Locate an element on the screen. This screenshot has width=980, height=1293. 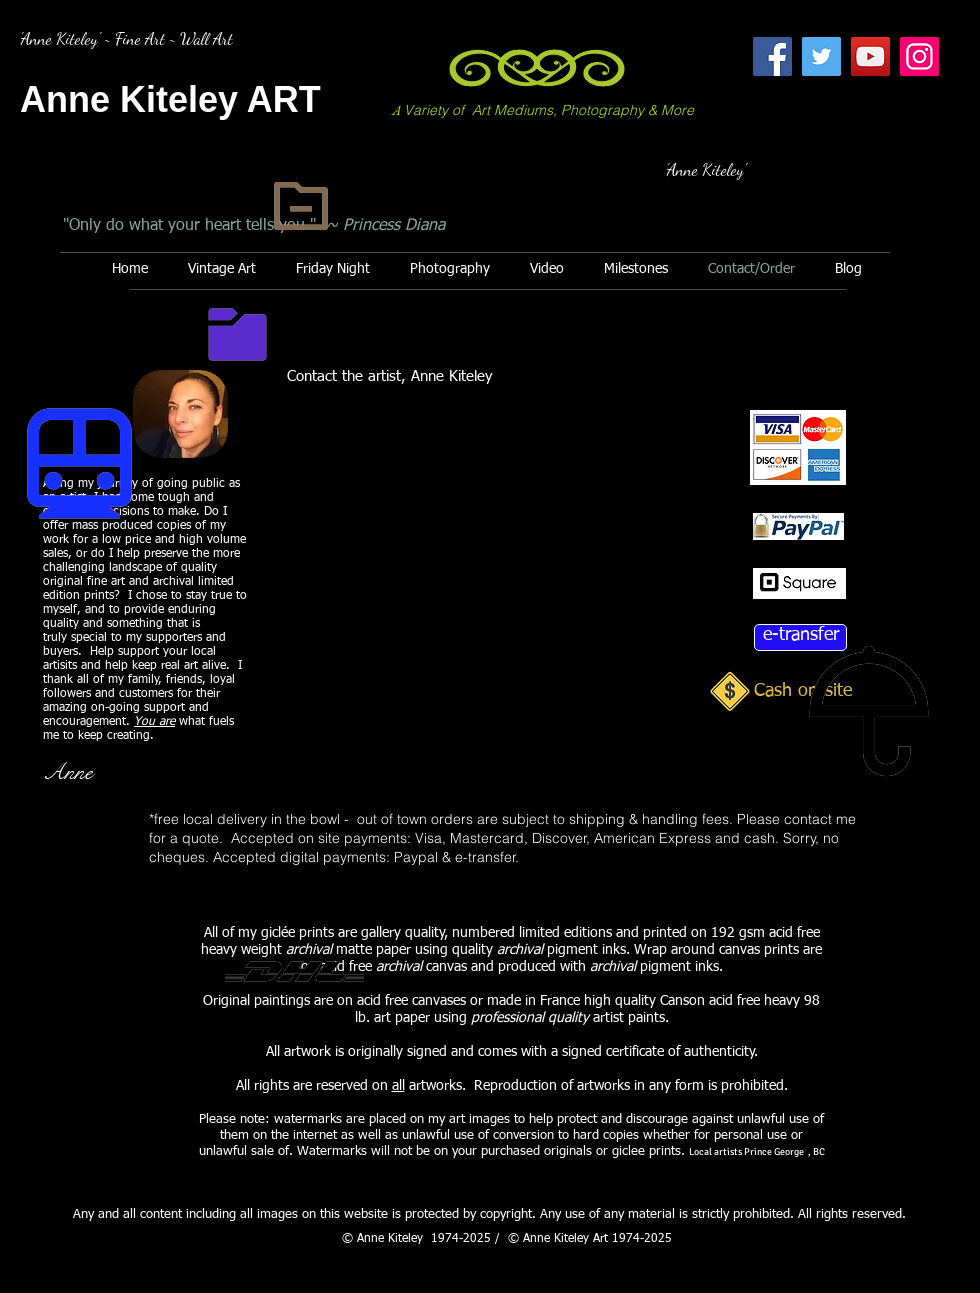
view weather forecast or rain conditions is located at coordinates (869, 711).